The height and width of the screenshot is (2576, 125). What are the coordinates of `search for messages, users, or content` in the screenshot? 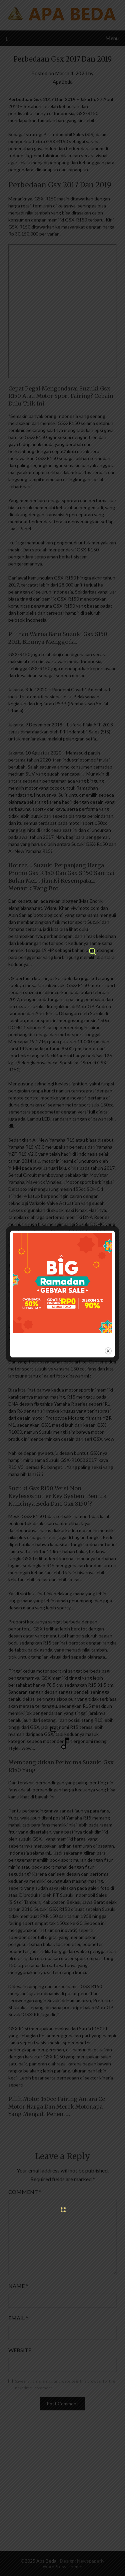 It's located at (93, 952).